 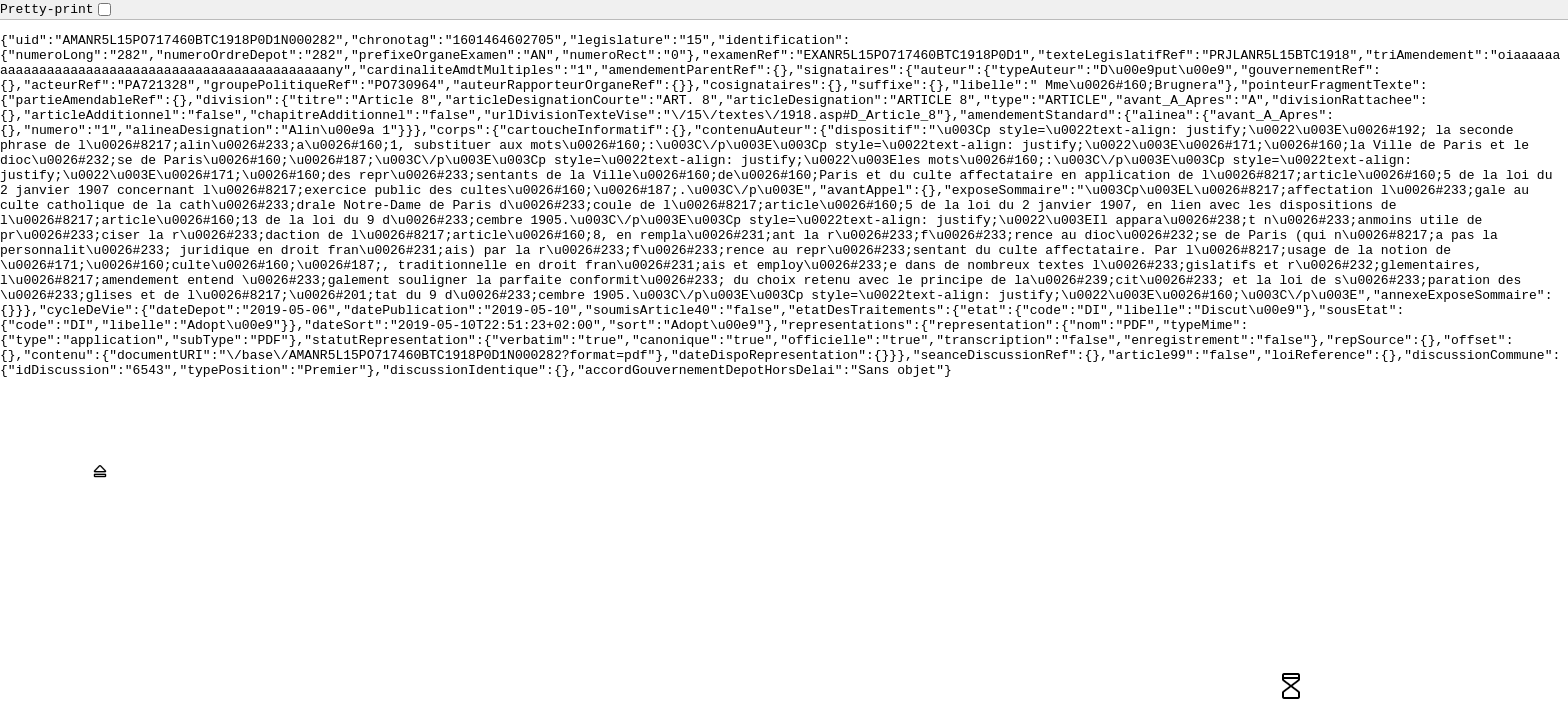 I want to click on eject media or removable device, so click(x=100, y=472).